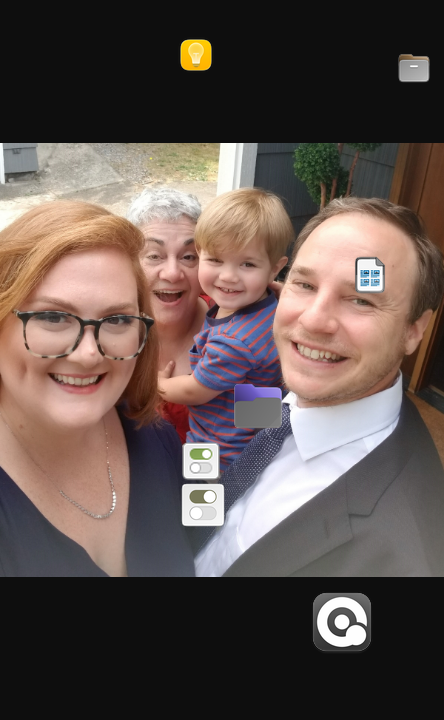  Describe the element at coordinates (342, 622) in the screenshot. I see `open giada audio sequencer application` at that location.